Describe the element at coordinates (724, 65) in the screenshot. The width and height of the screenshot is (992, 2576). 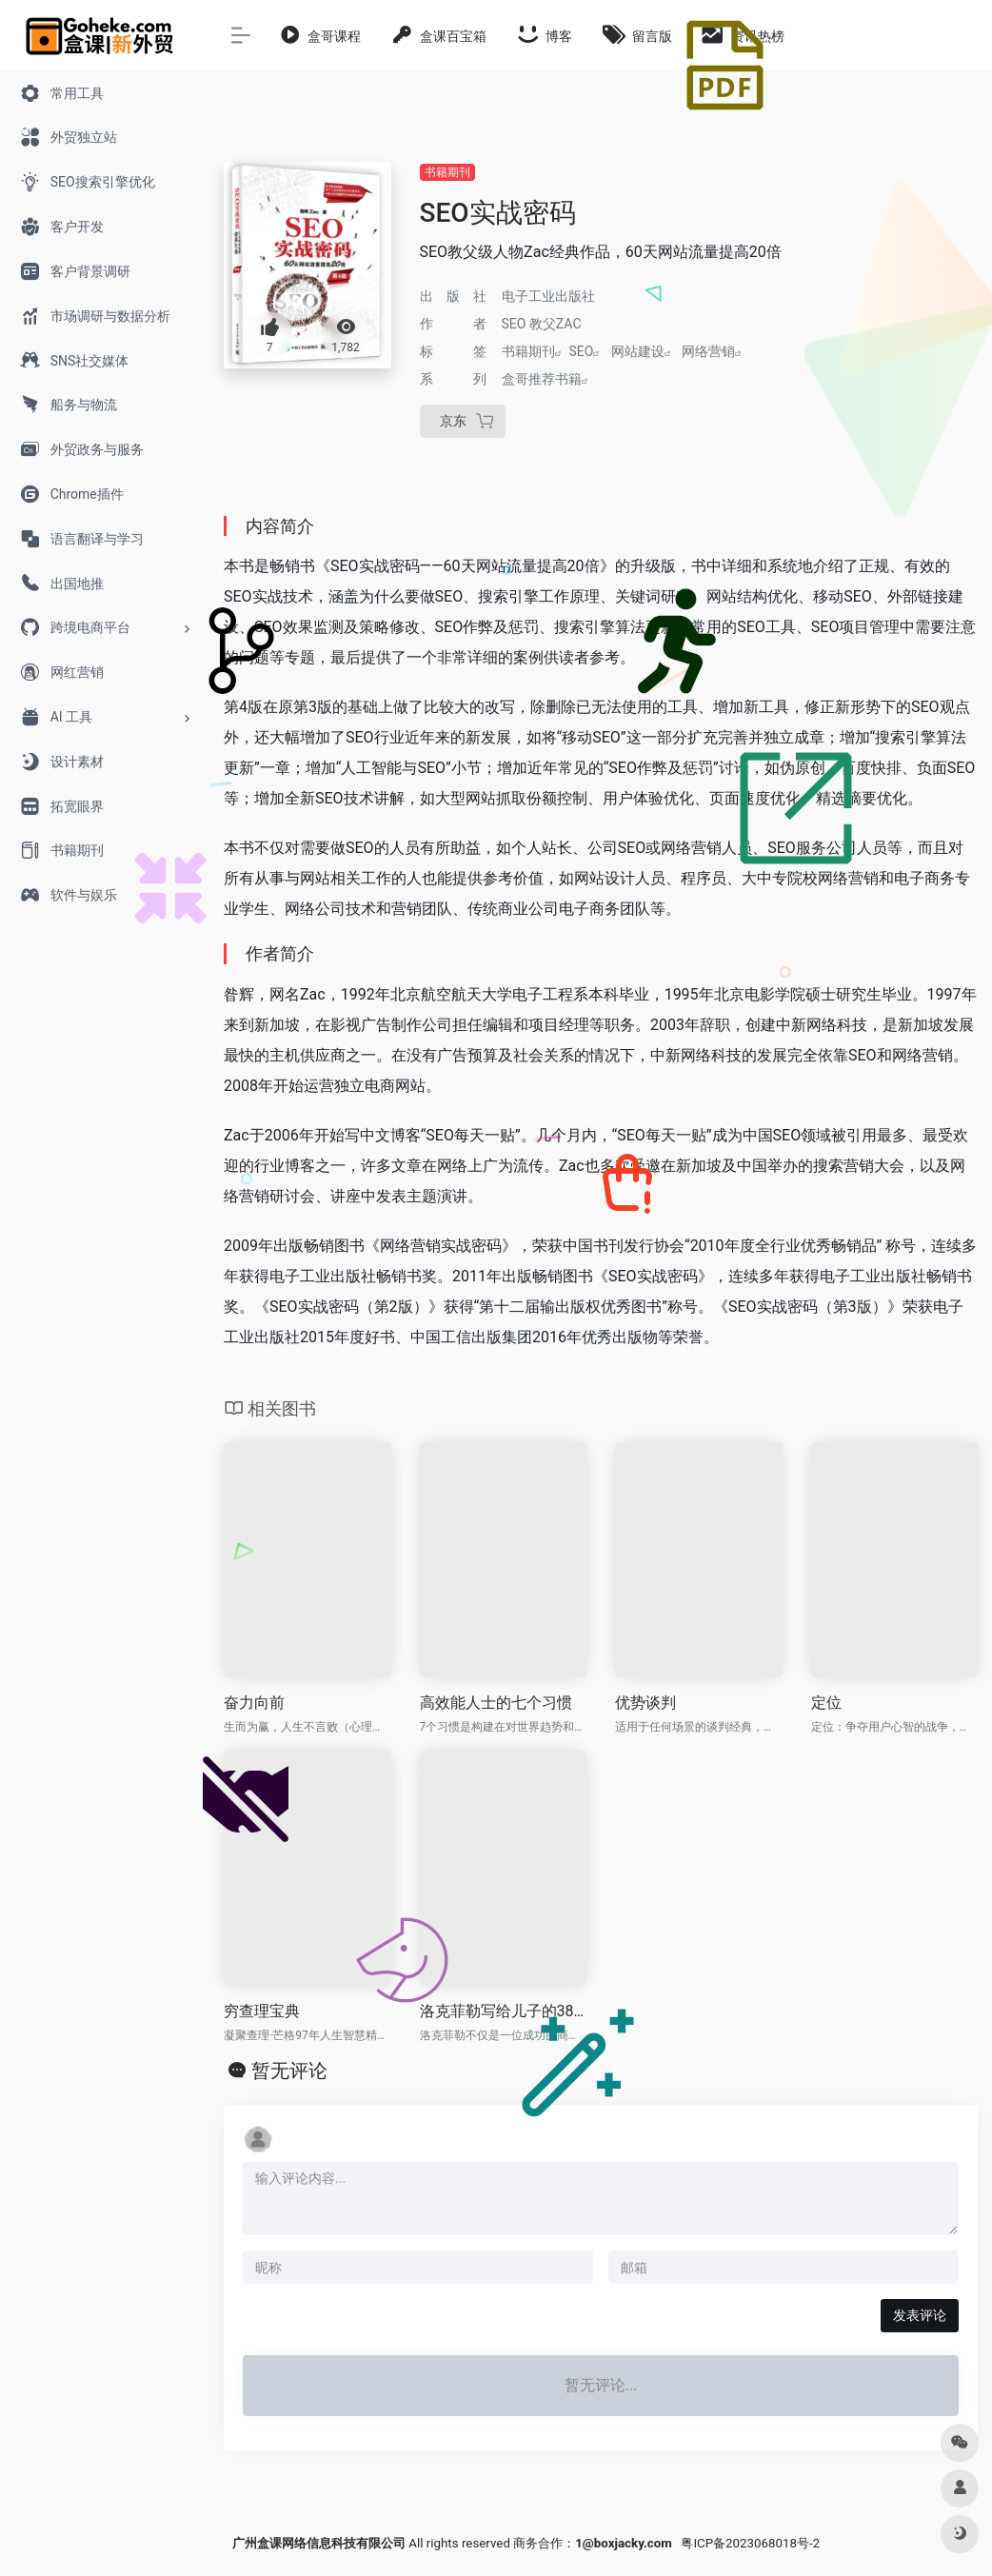
I see `open a PDF document` at that location.